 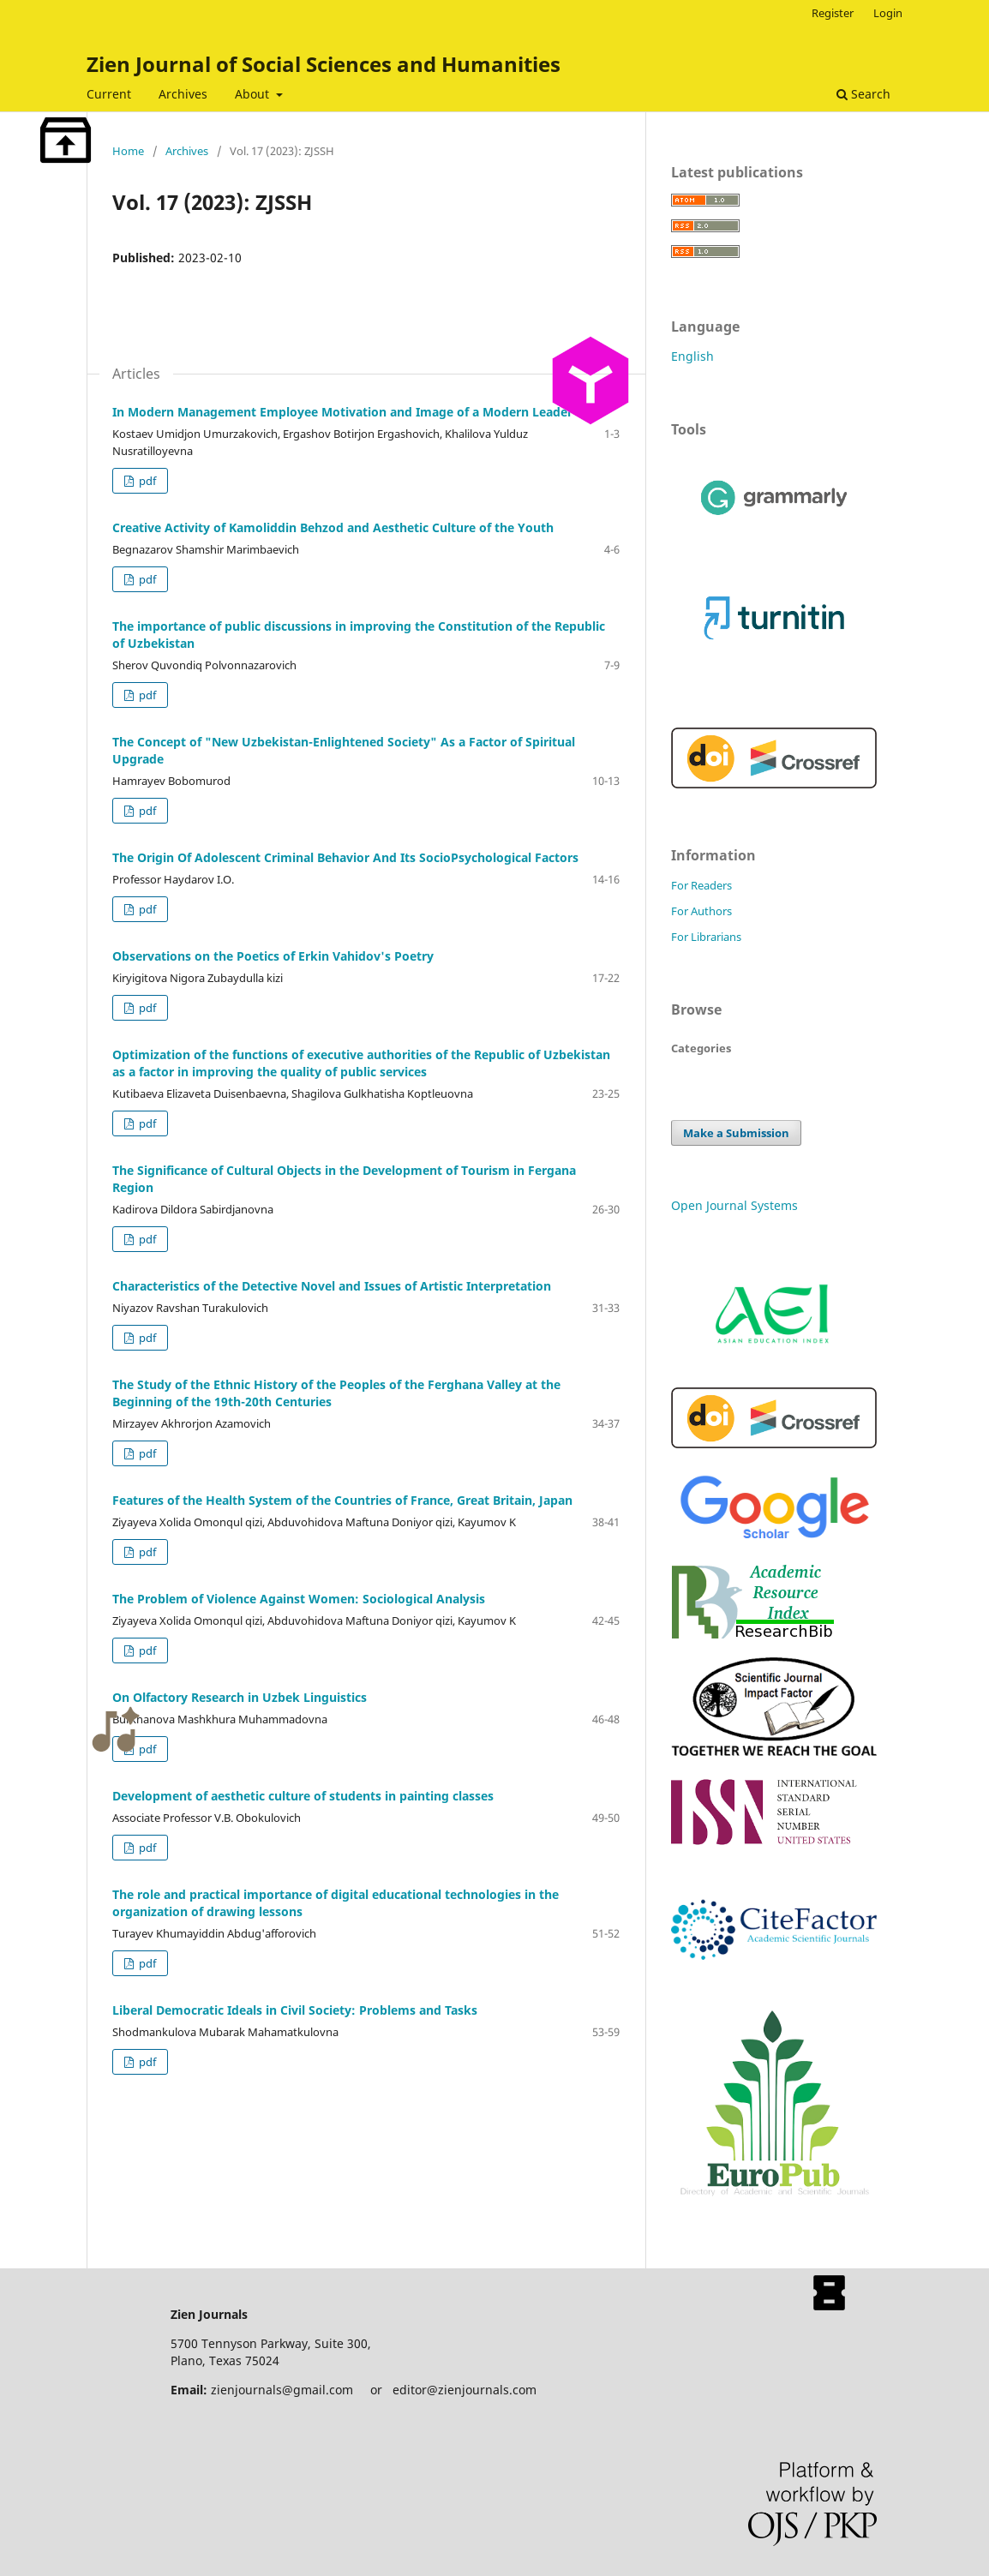 I want to click on Unity game engine logo, so click(x=590, y=380).